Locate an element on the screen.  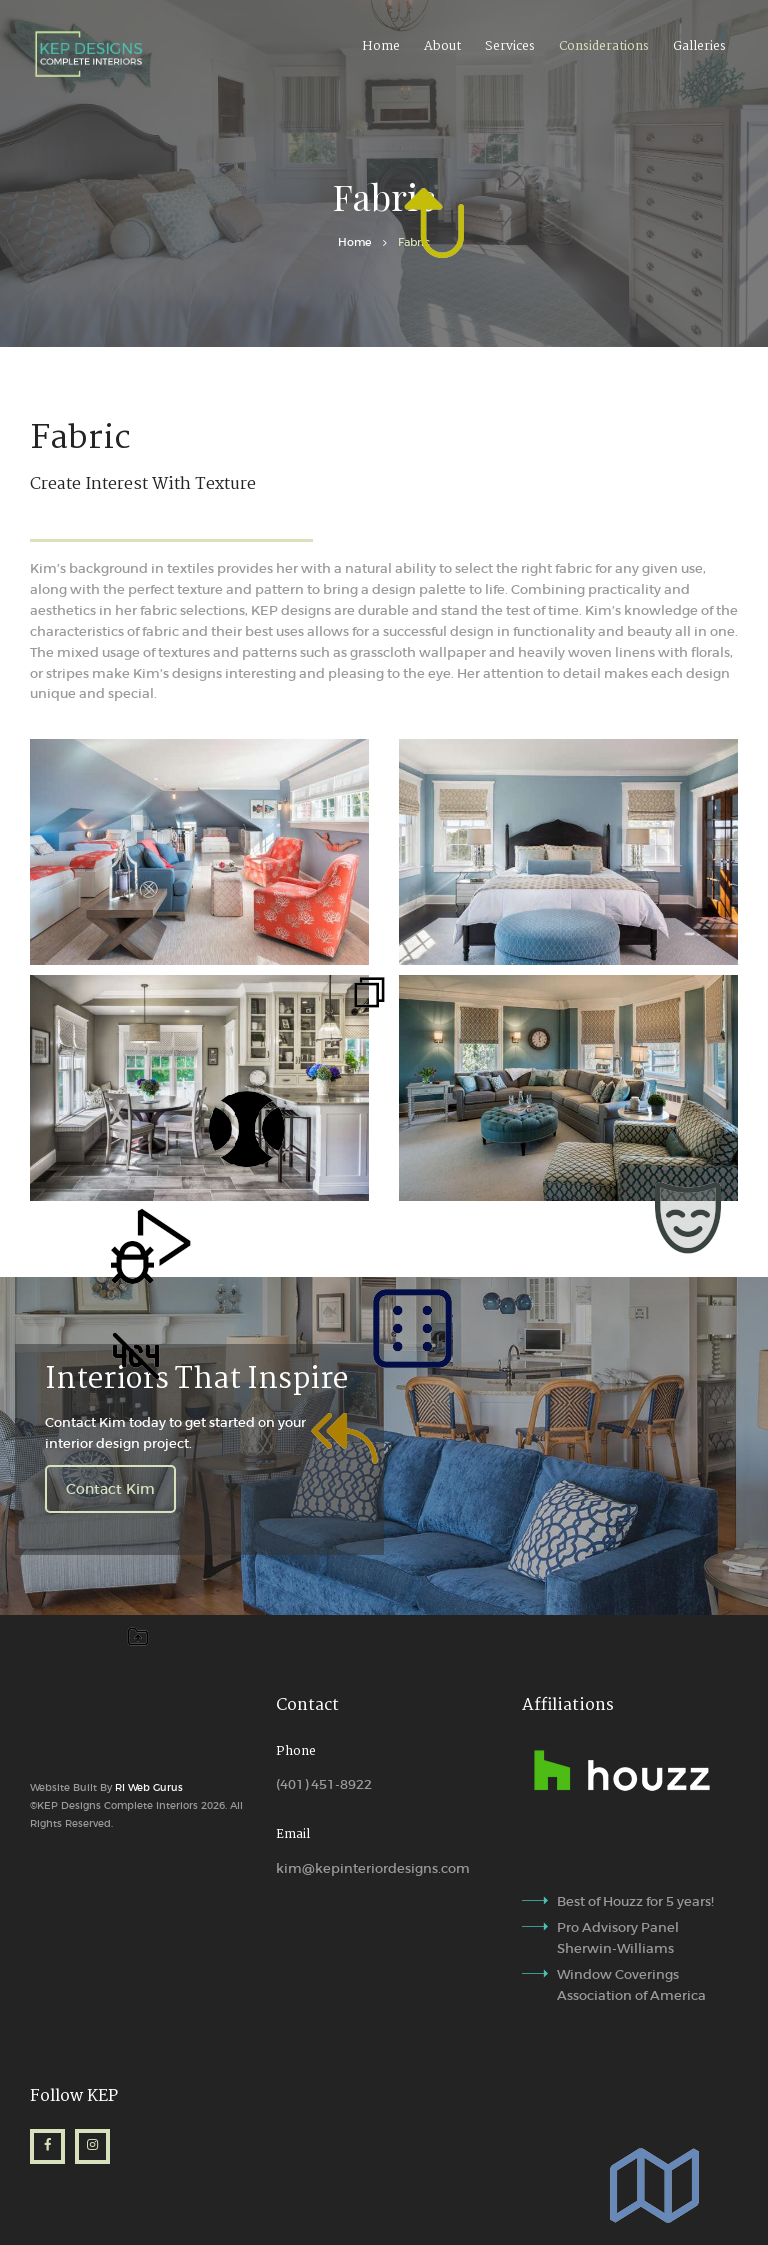
access baseball or sports content is located at coordinates (247, 1129).